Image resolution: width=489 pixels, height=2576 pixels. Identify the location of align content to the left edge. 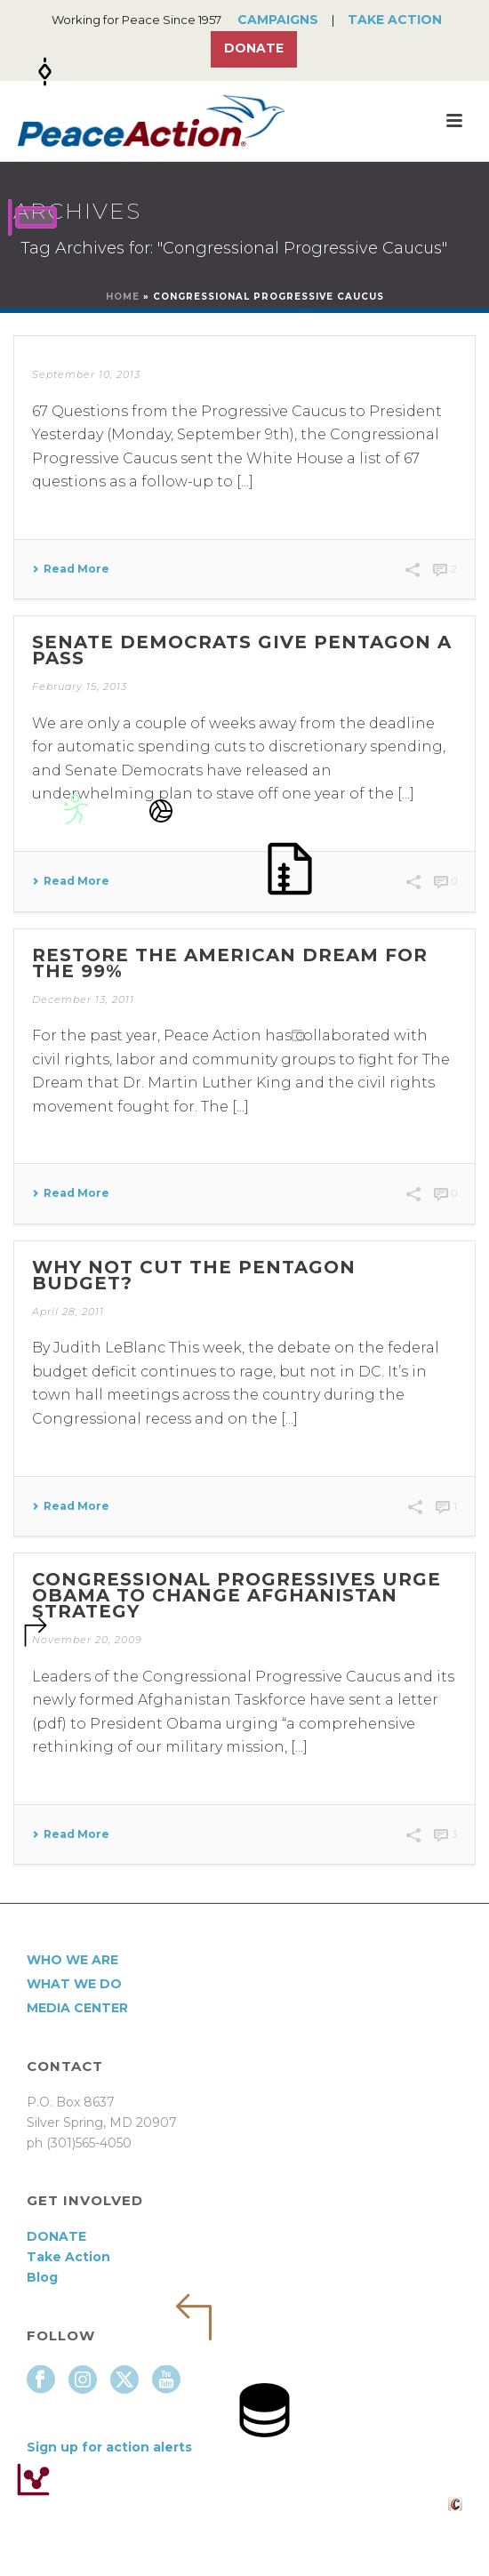
(31, 217).